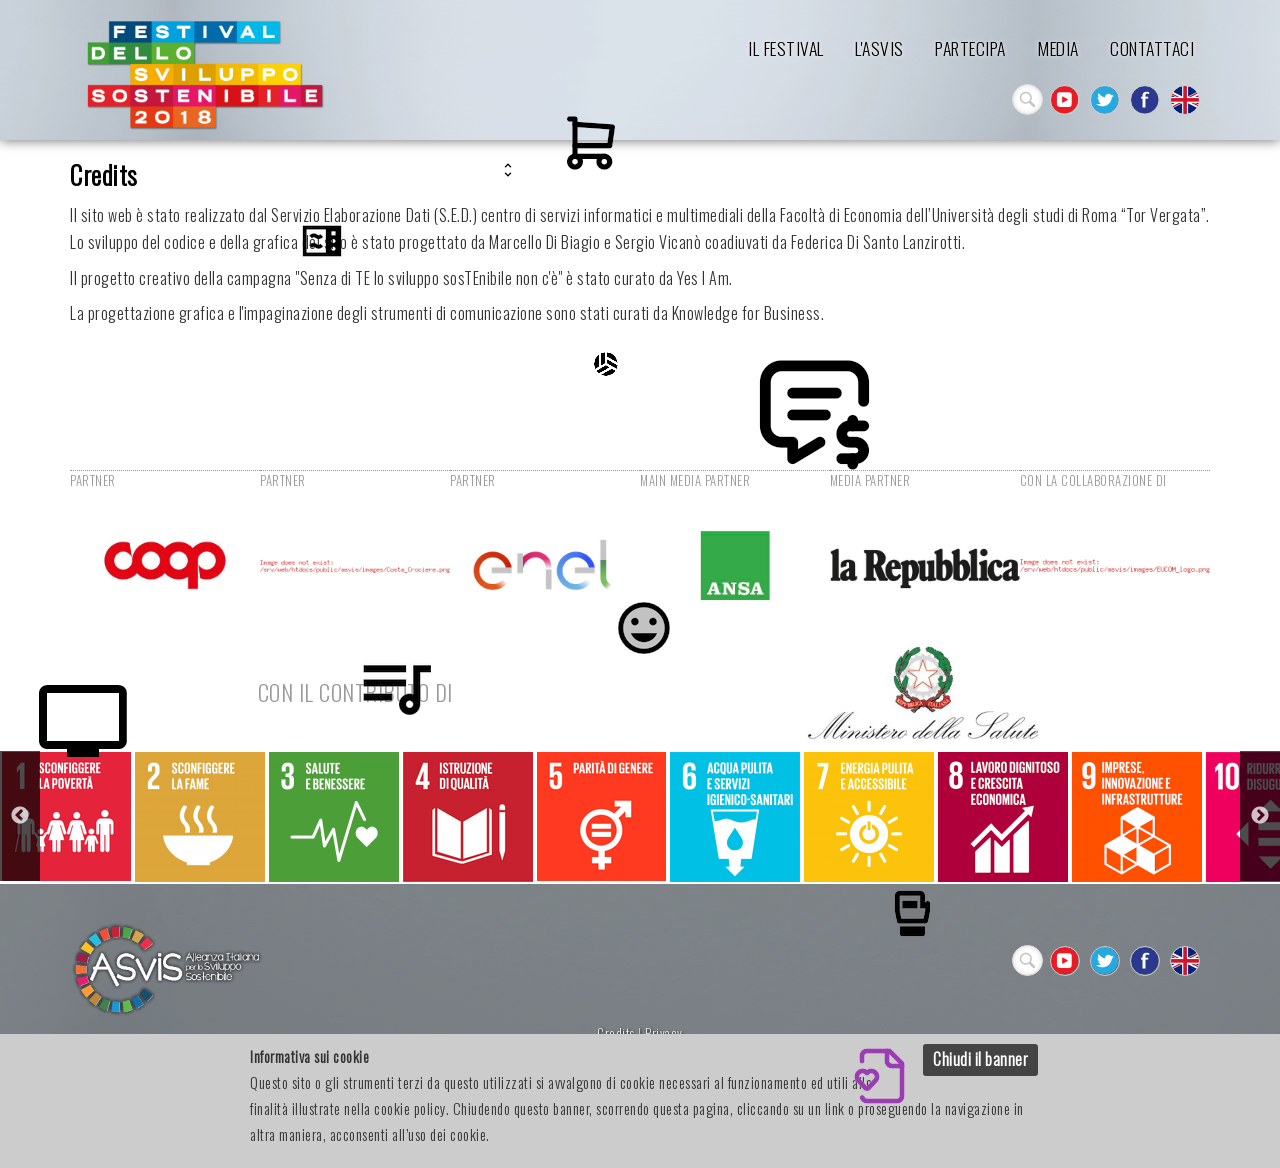  Describe the element at coordinates (591, 143) in the screenshot. I see `view your shopping cart` at that location.